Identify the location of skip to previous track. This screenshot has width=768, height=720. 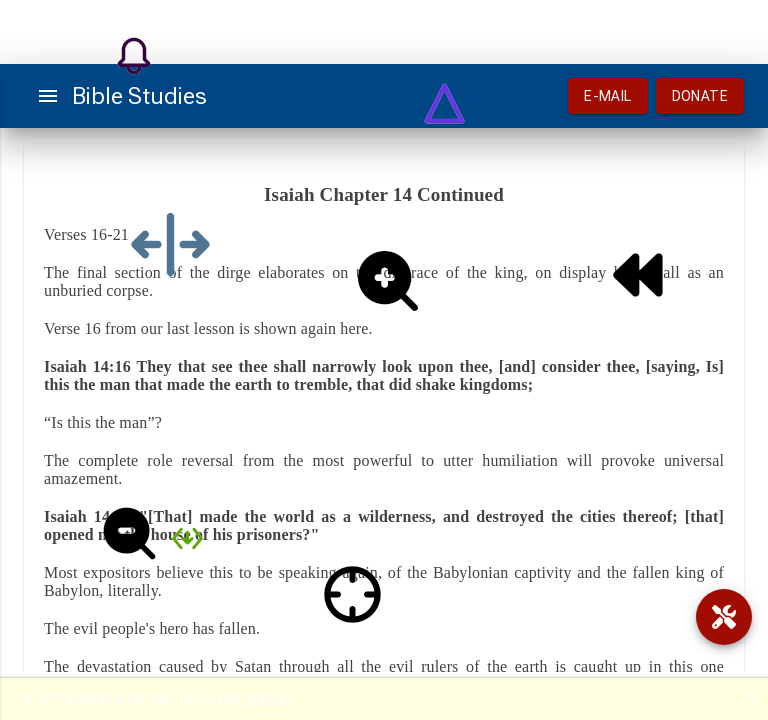
(641, 275).